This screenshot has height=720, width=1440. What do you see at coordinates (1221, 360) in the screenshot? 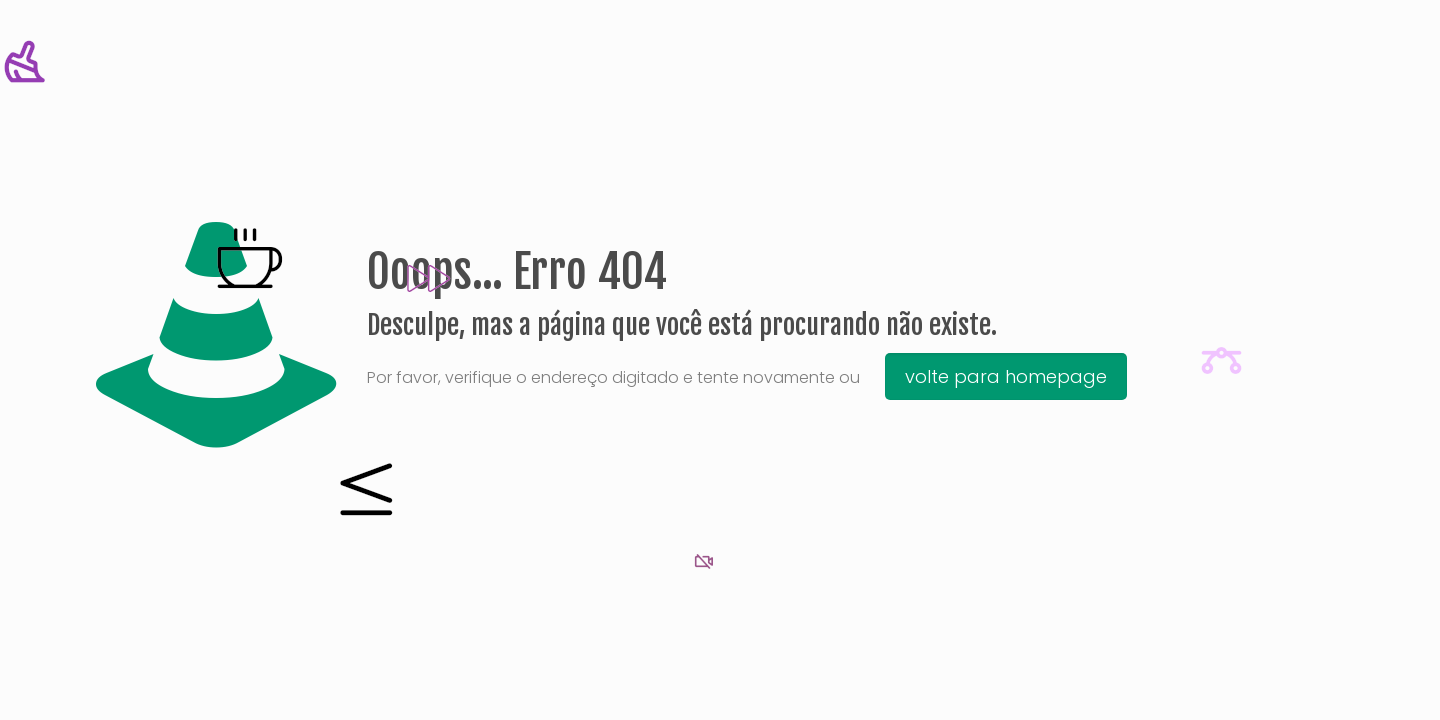
I see `edit vector path or bezier curve` at bounding box center [1221, 360].